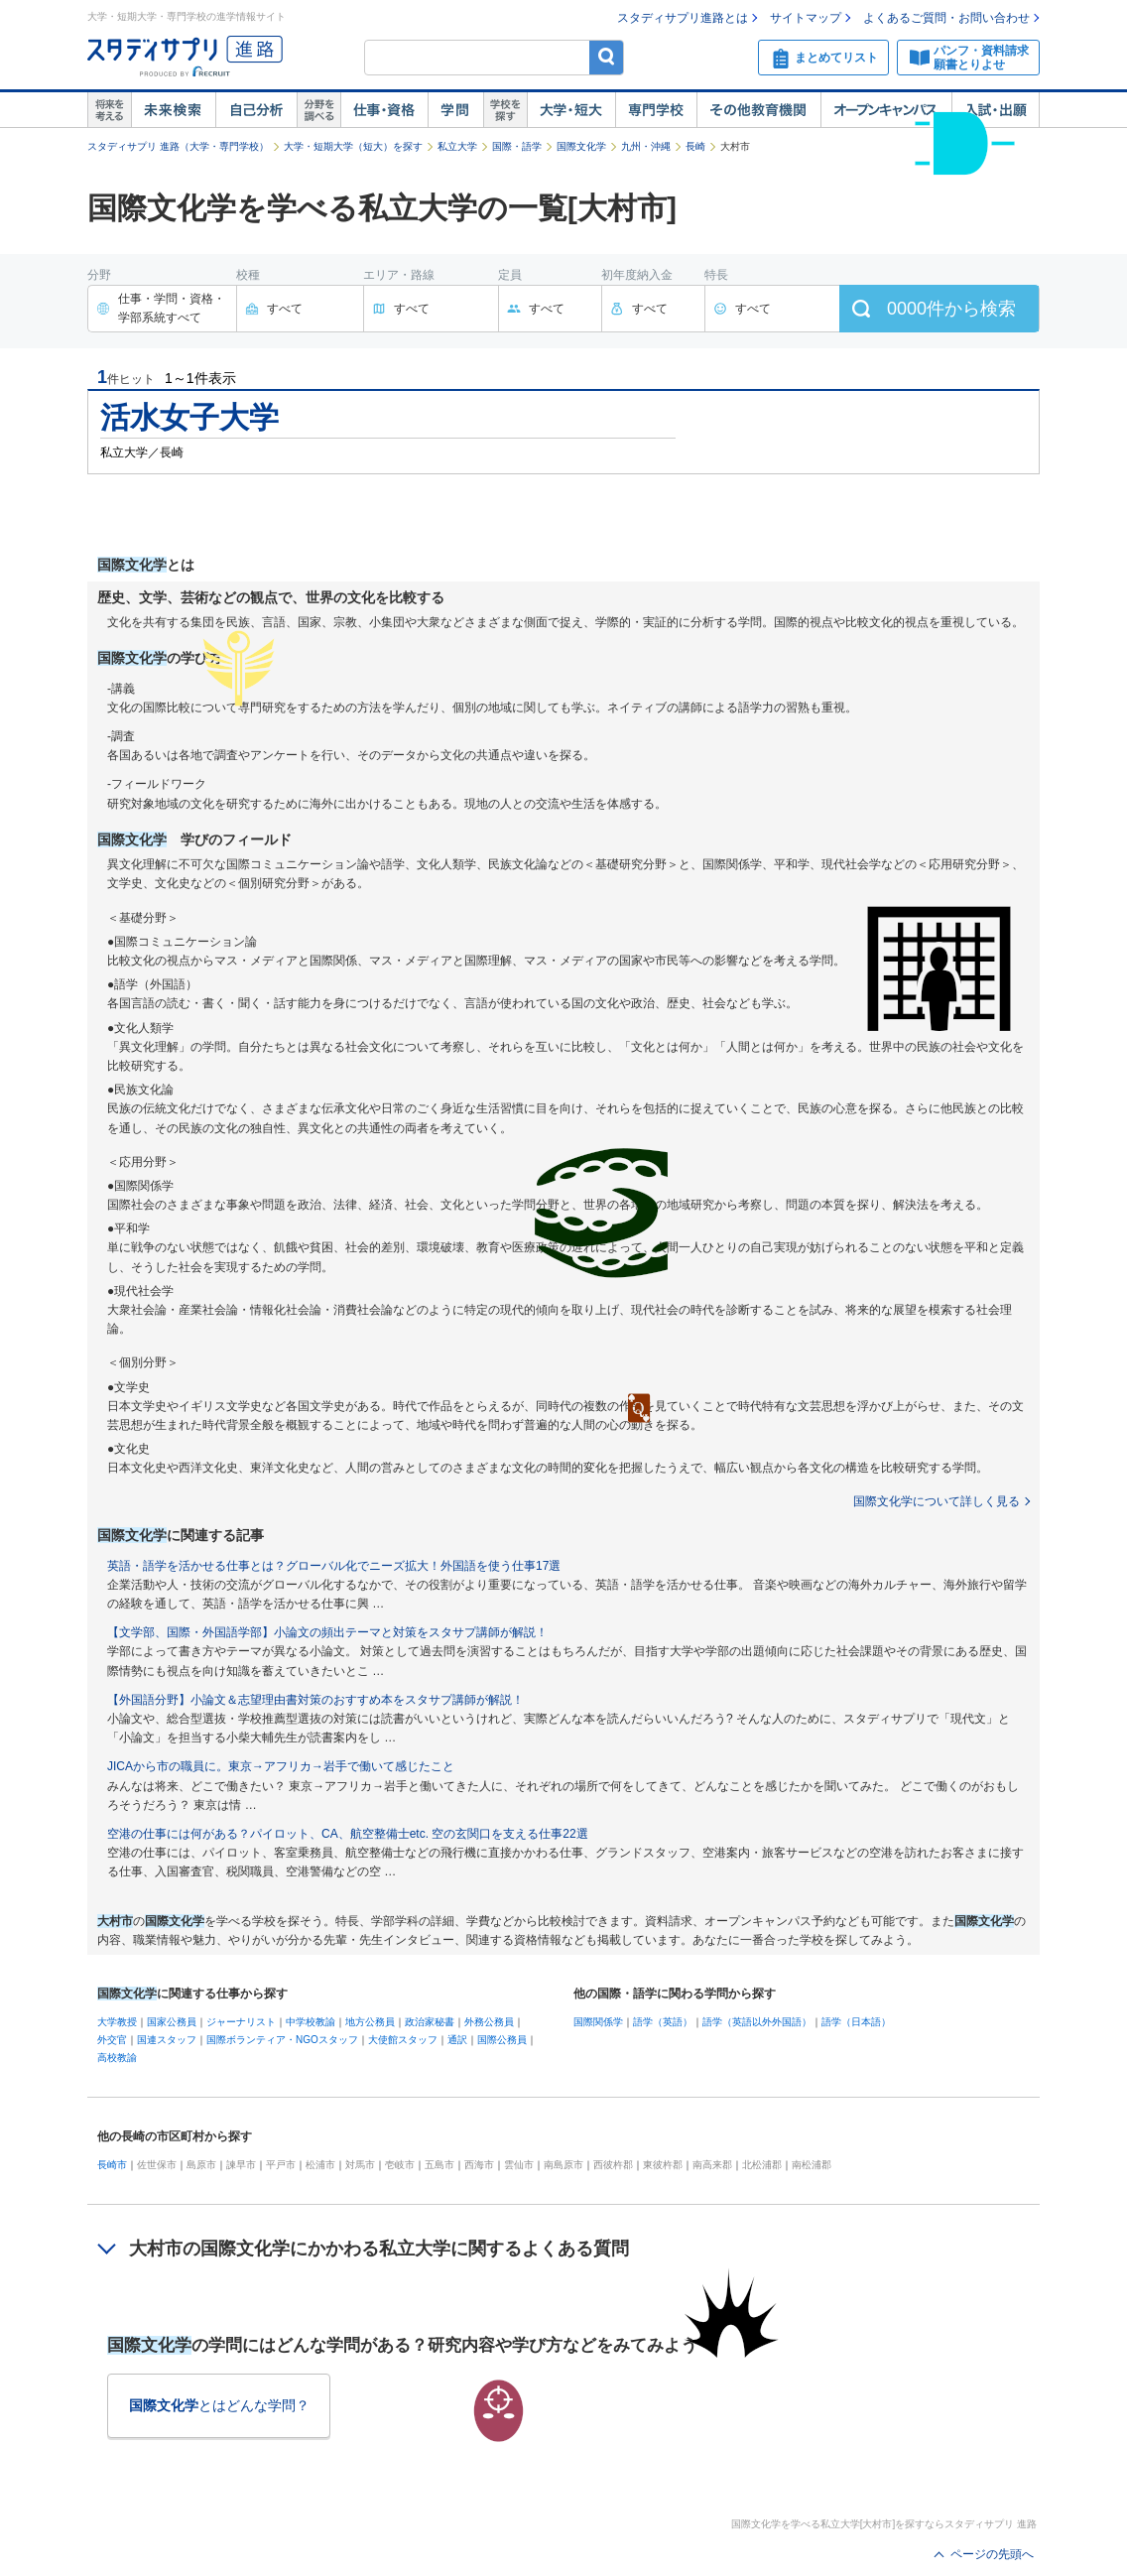  I want to click on queen of spades playing card, so click(639, 1408).